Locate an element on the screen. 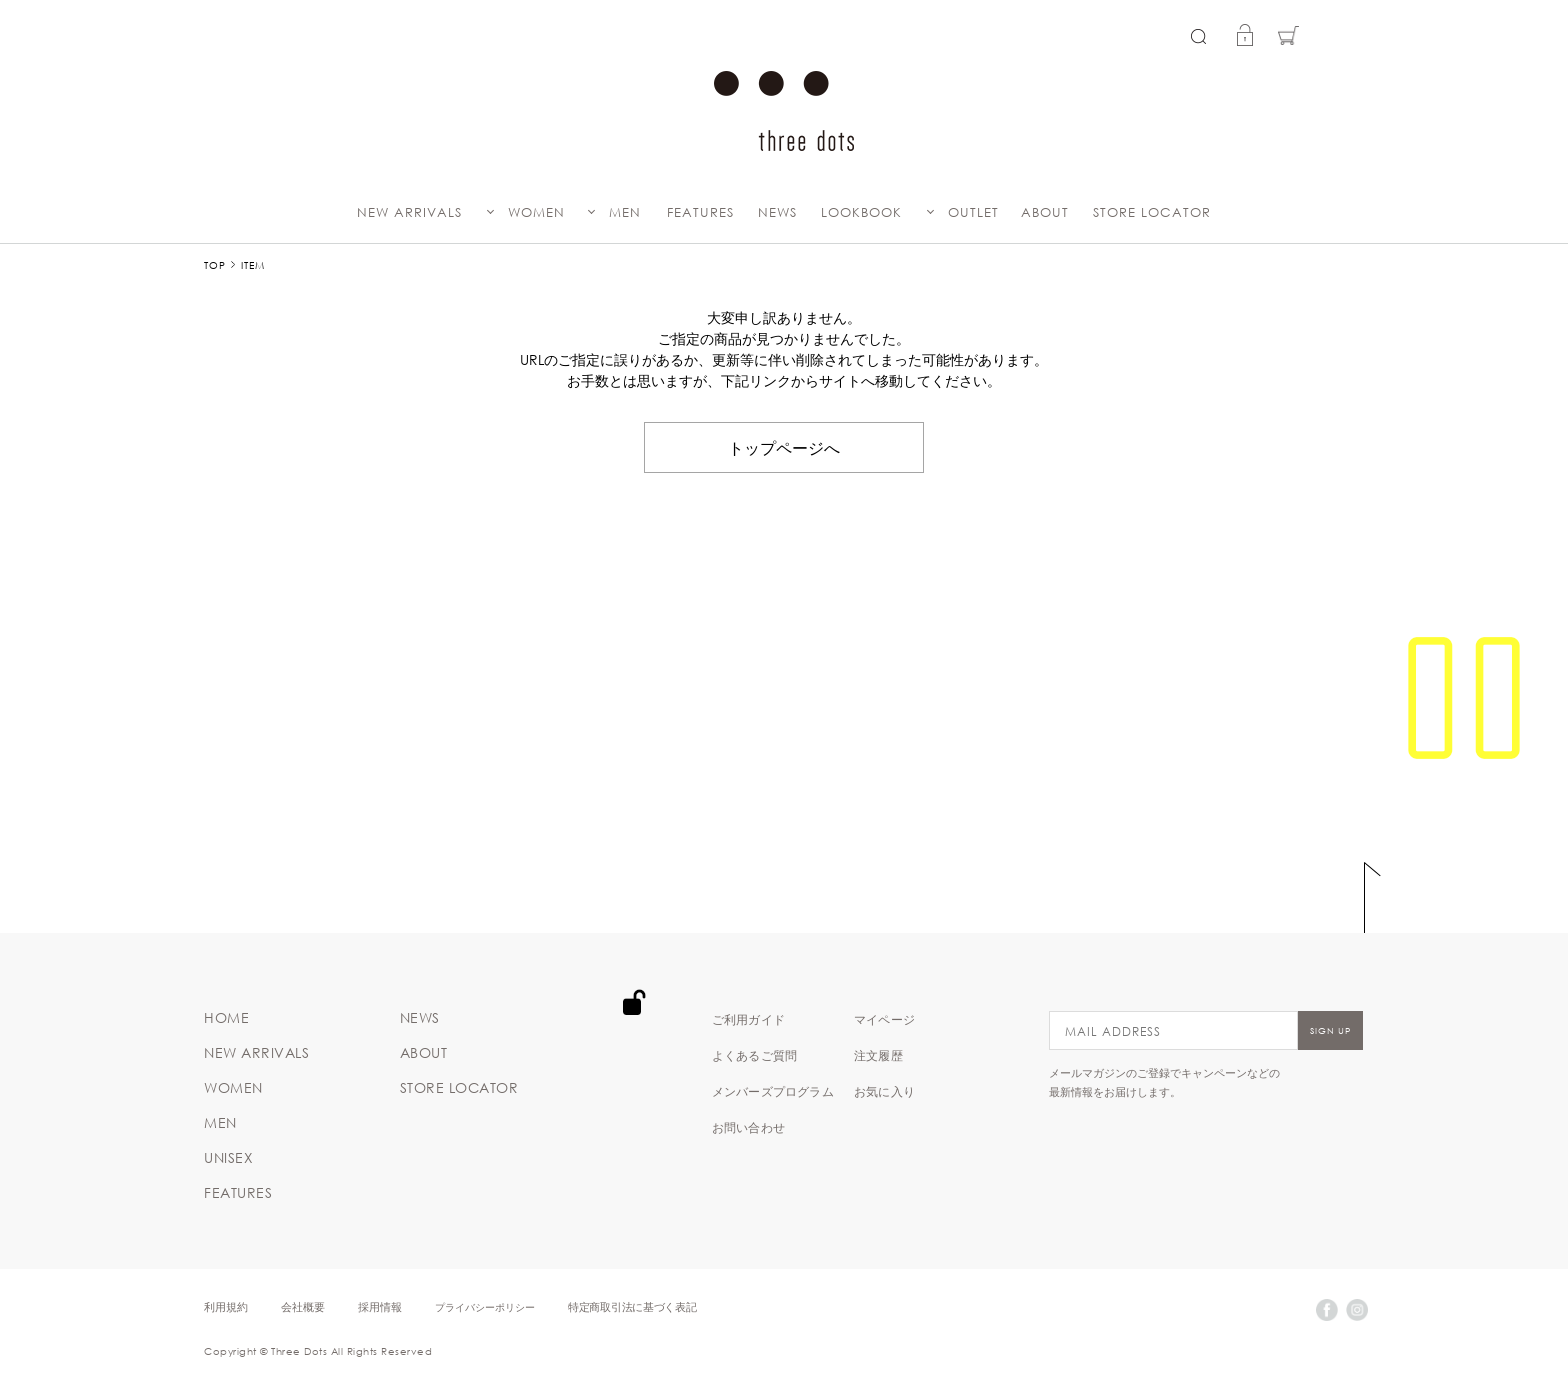  pause media playback is located at coordinates (1464, 698).